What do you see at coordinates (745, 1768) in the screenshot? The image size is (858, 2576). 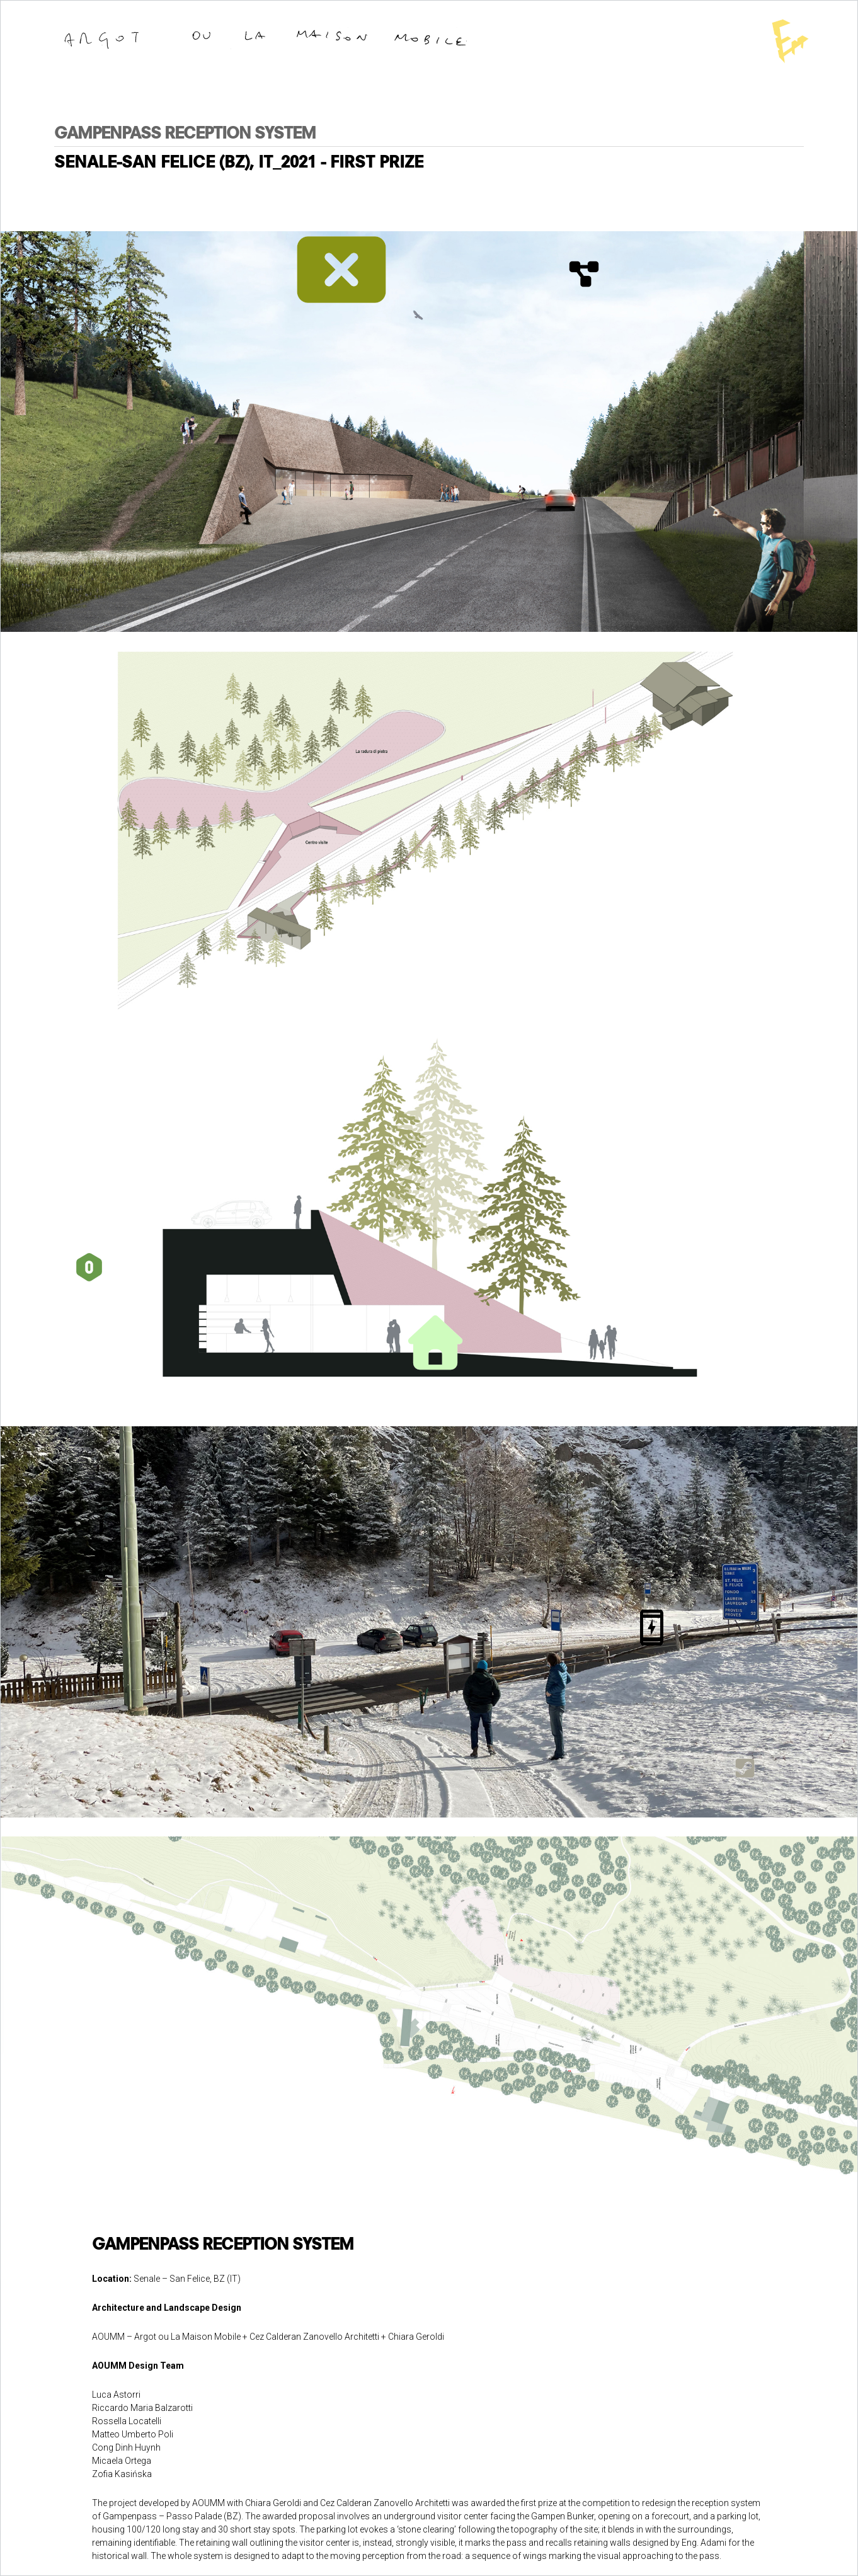 I see `open Steam application` at bounding box center [745, 1768].